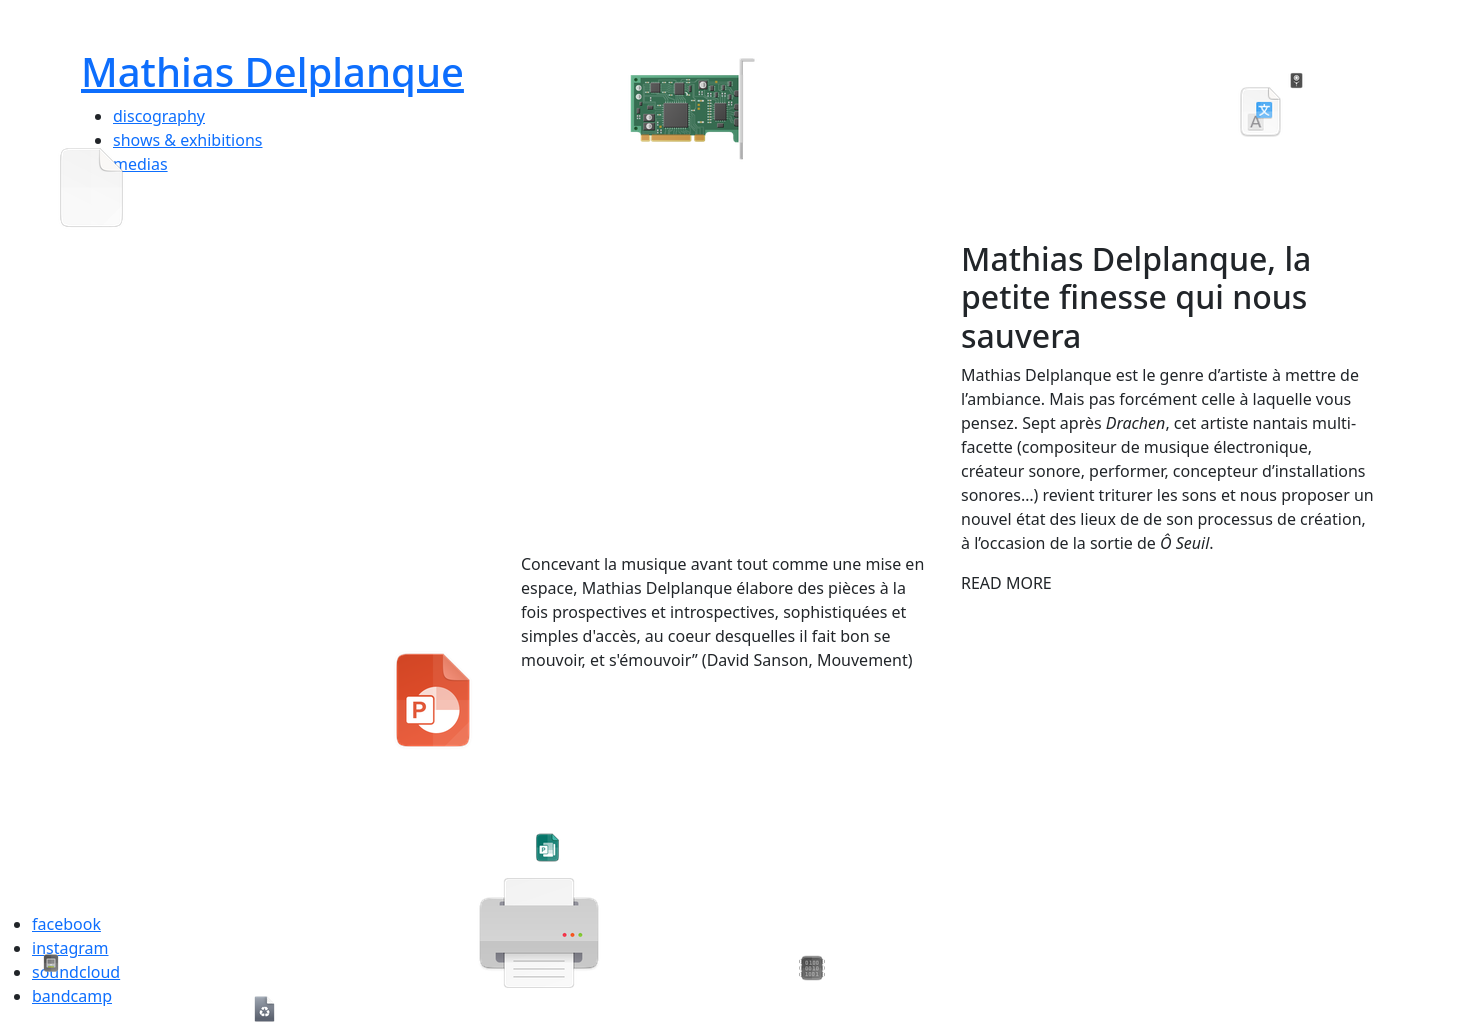  What do you see at coordinates (547, 847) in the screenshot?
I see `microsoft publisher document file` at bounding box center [547, 847].